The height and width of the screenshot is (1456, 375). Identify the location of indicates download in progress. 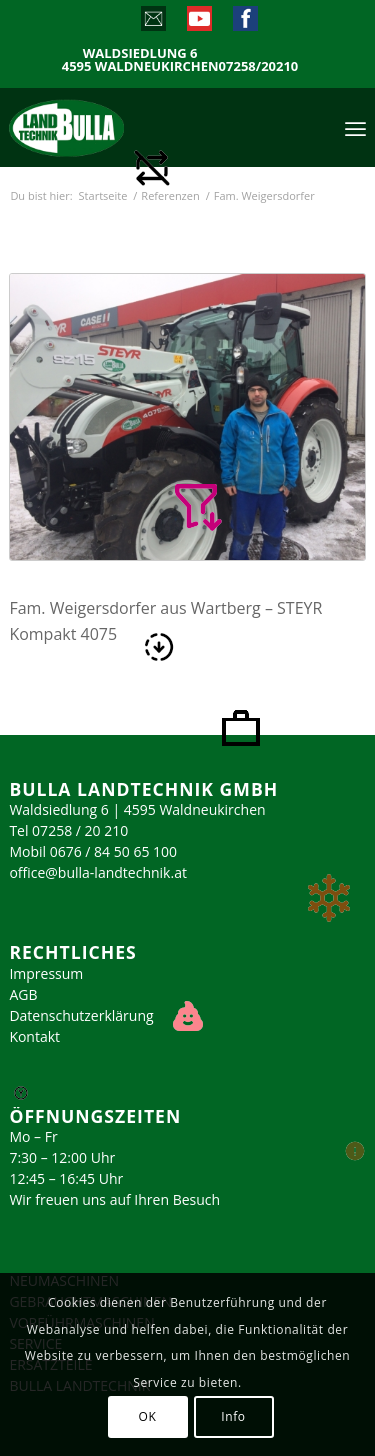
(159, 647).